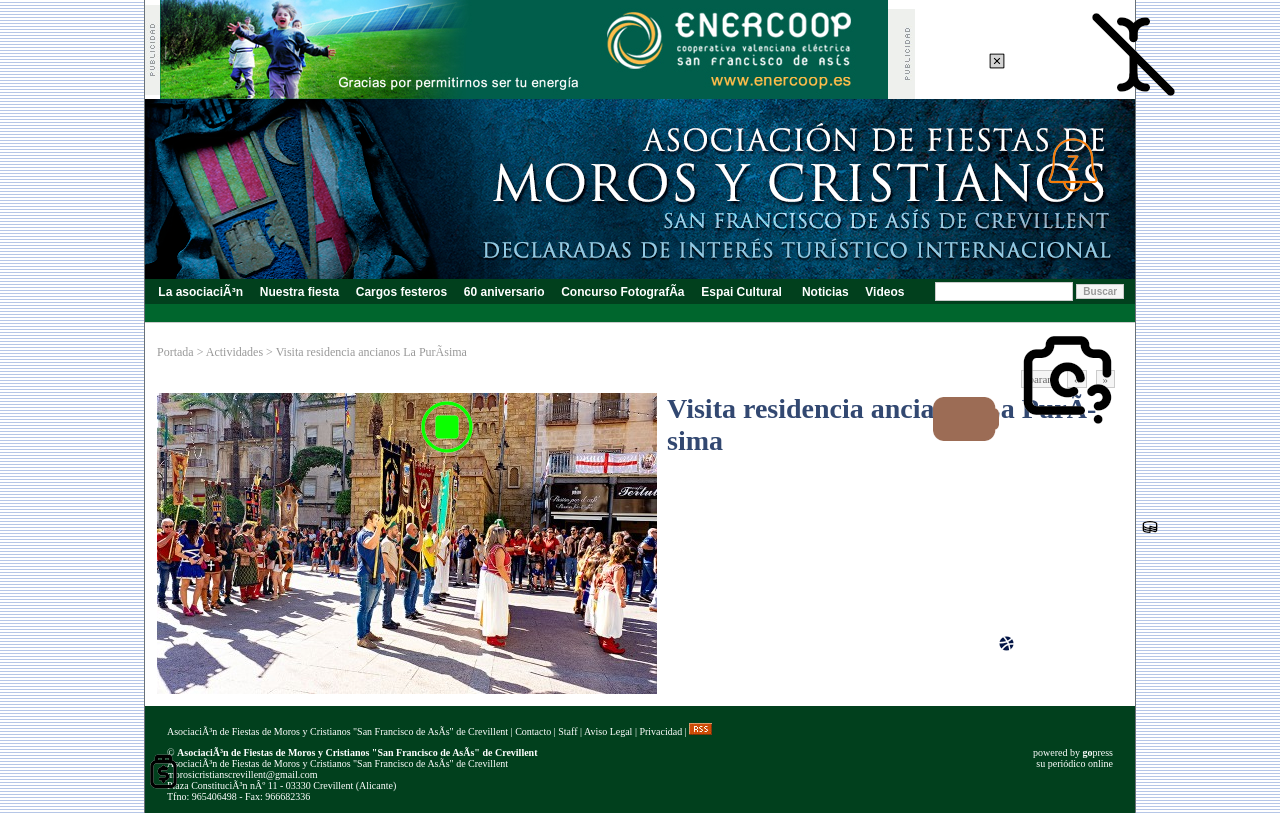  What do you see at coordinates (1073, 165) in the screenshot?
I see `enable sleep or snooze mode for notifications` at bounding box center [1073, 165].